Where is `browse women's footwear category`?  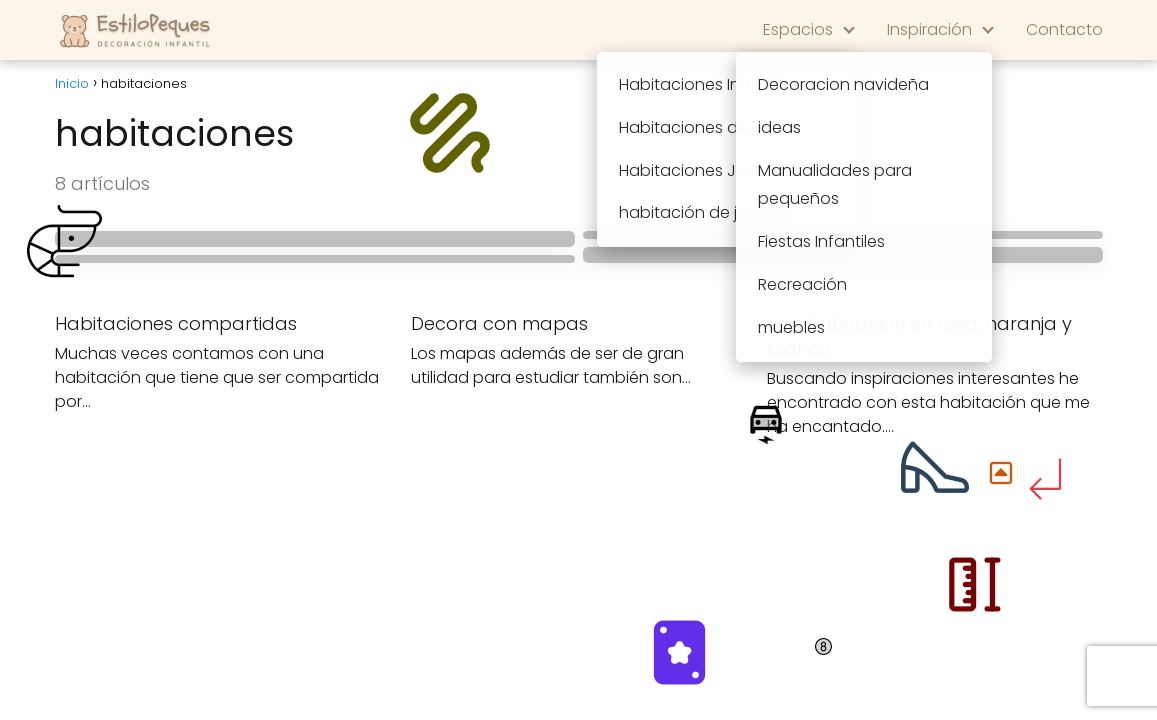 browse women's footwear category is located at coordinates (931, 469).